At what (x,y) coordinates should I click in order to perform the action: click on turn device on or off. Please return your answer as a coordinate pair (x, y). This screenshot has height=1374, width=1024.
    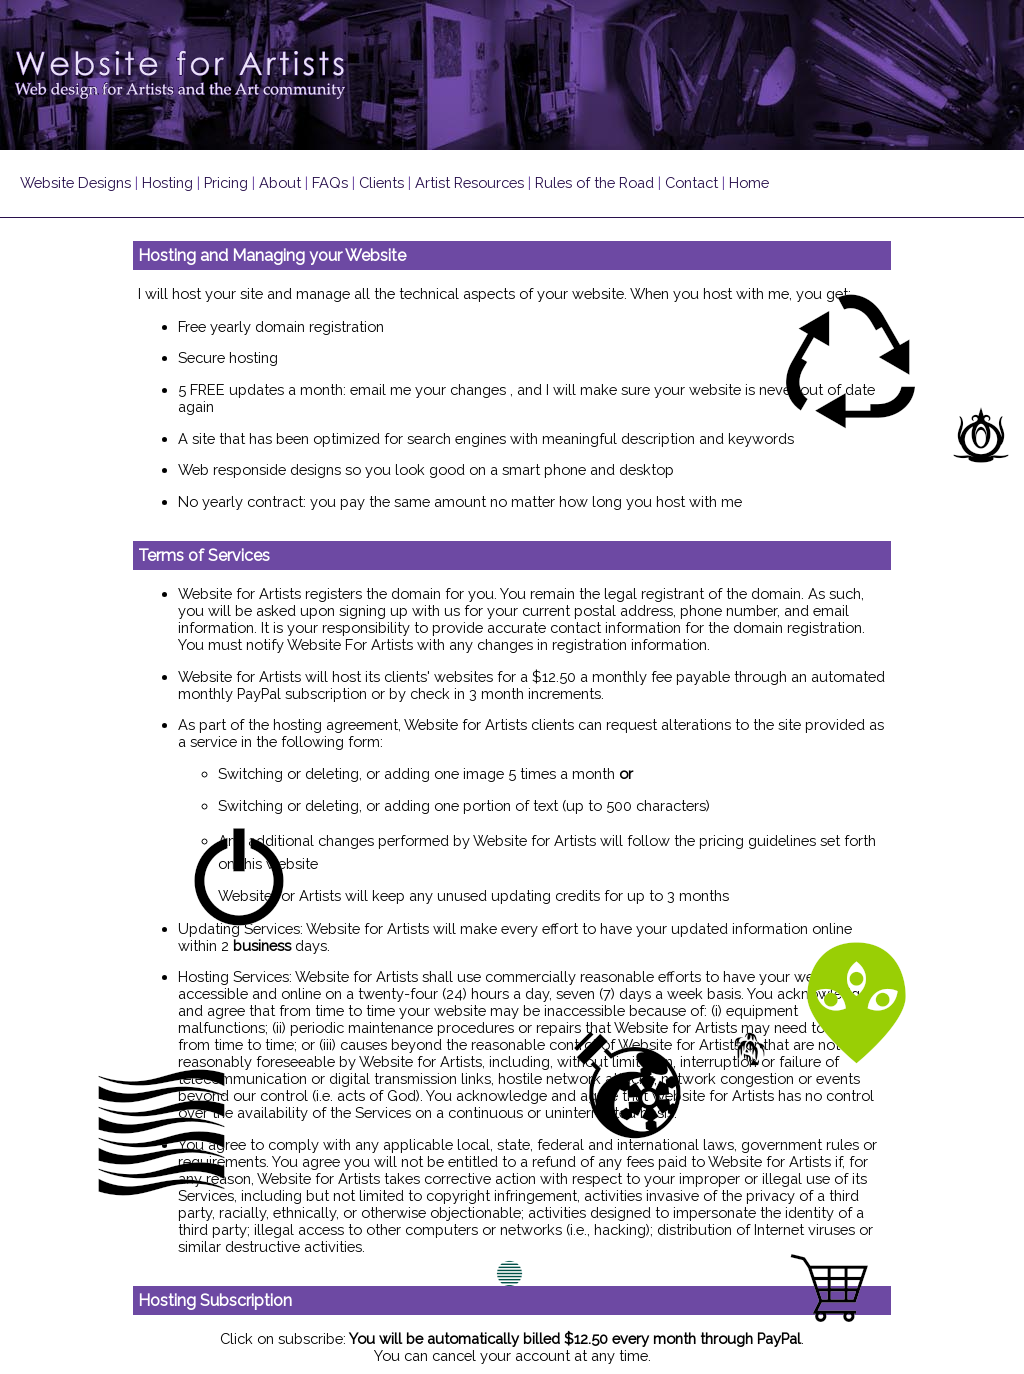
    Looking at the image, I should click on (239, 876).